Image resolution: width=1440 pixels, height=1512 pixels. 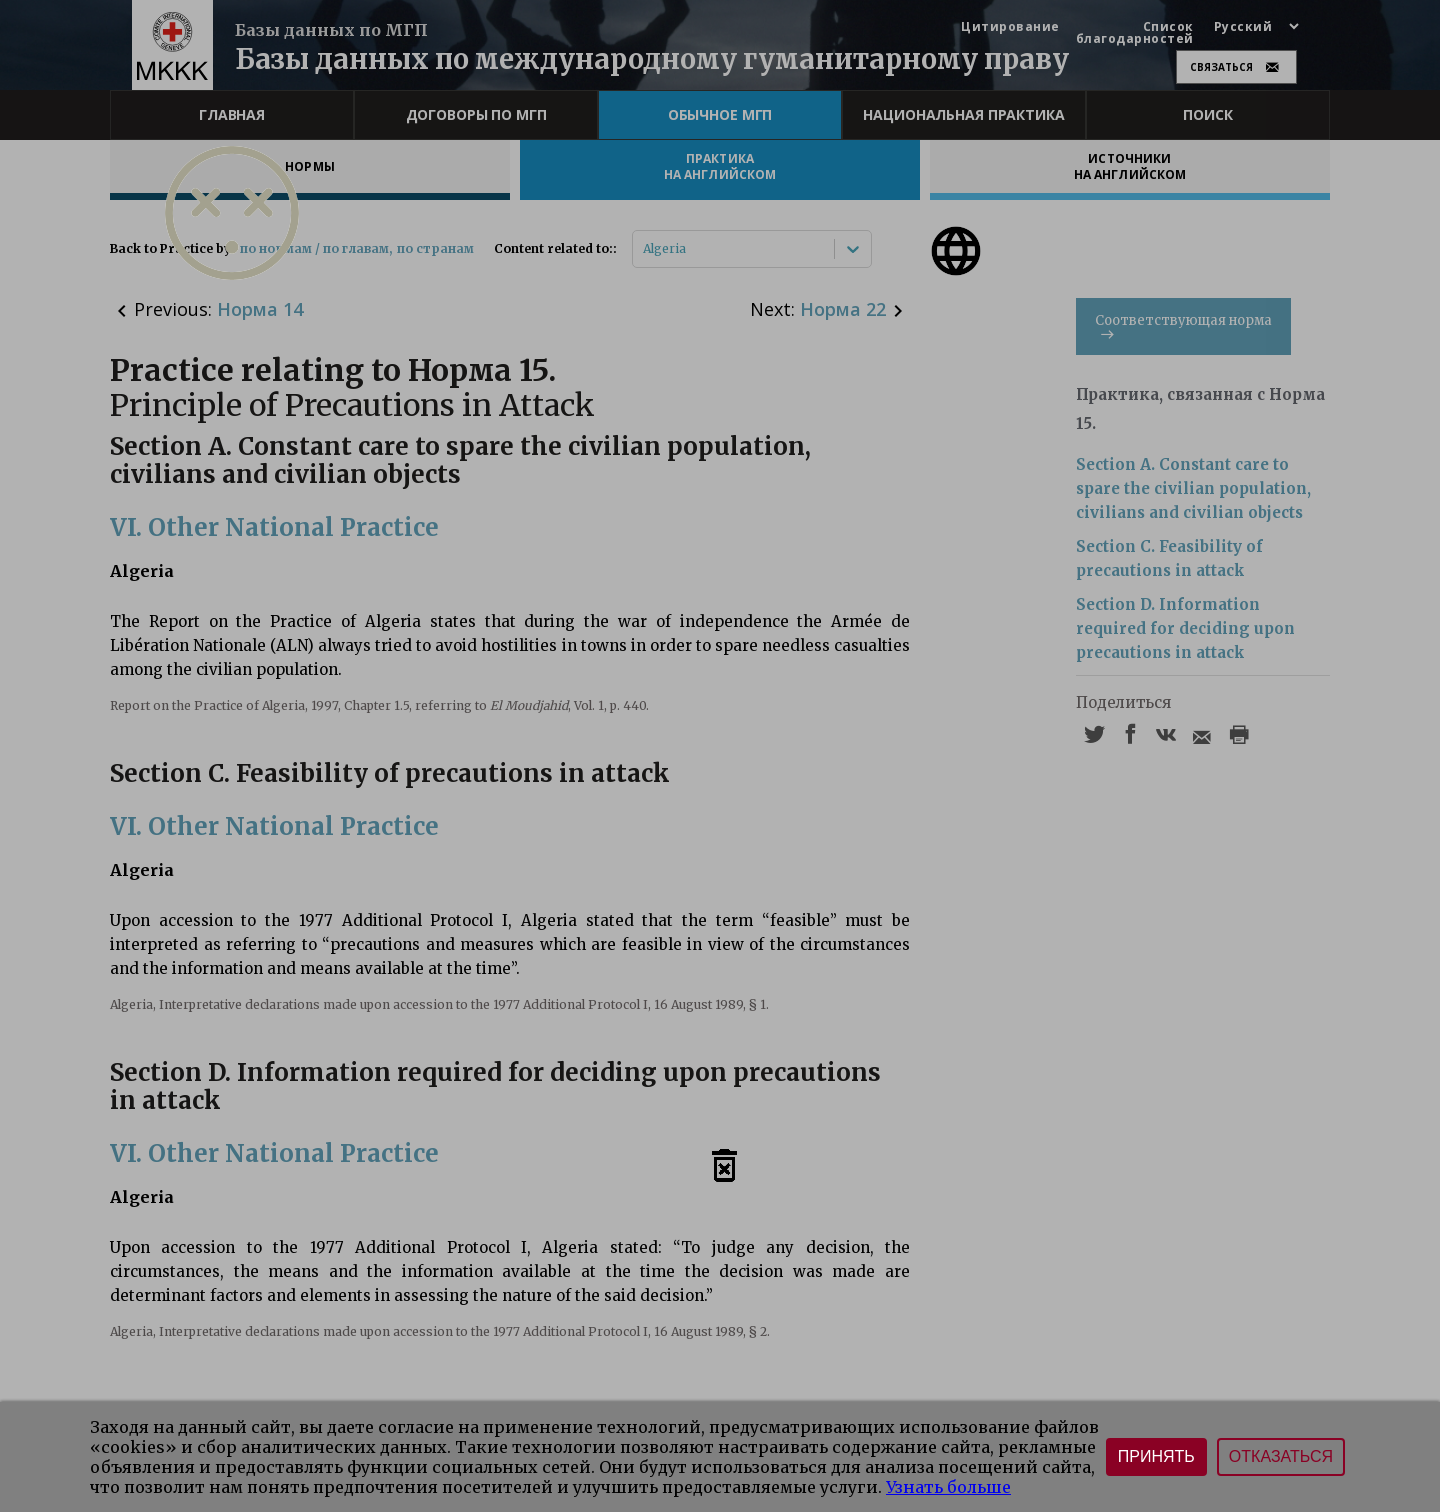 I want to click on permanently delete an item, so click(x=724, y=1165).